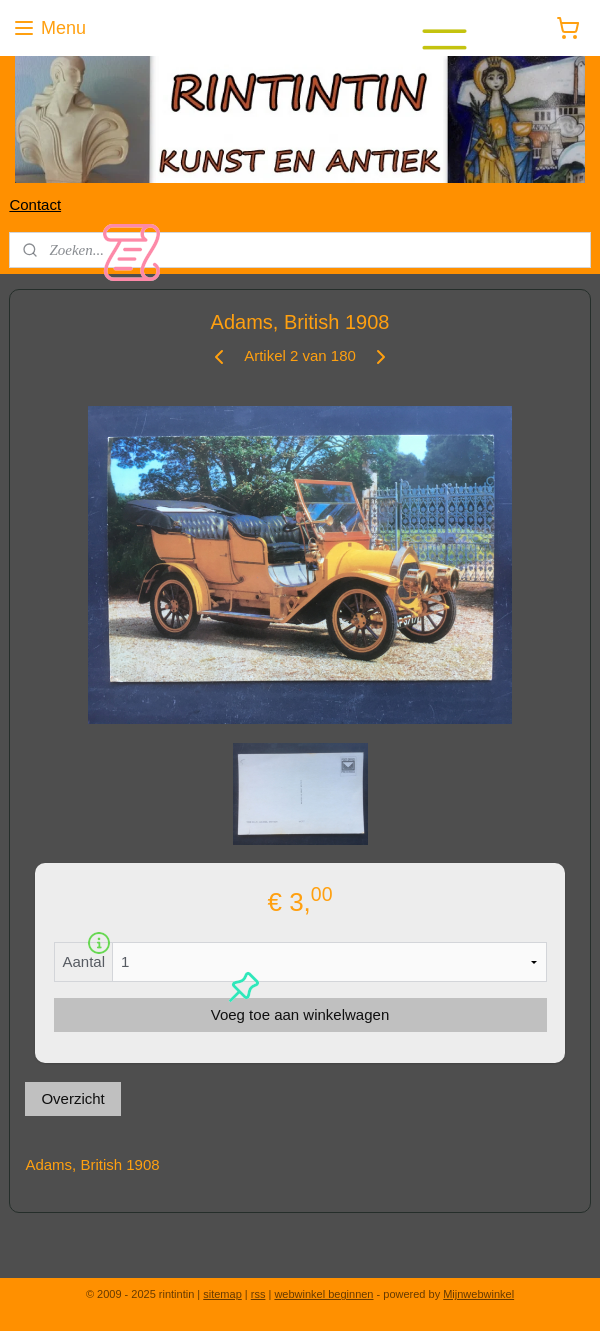 The height and width of the screenshot is (1331, 600). What do you see at coordinates (244, 987) in the screenshot?
I see `pin an item to keep it visible` at bounding box center [244, 987].